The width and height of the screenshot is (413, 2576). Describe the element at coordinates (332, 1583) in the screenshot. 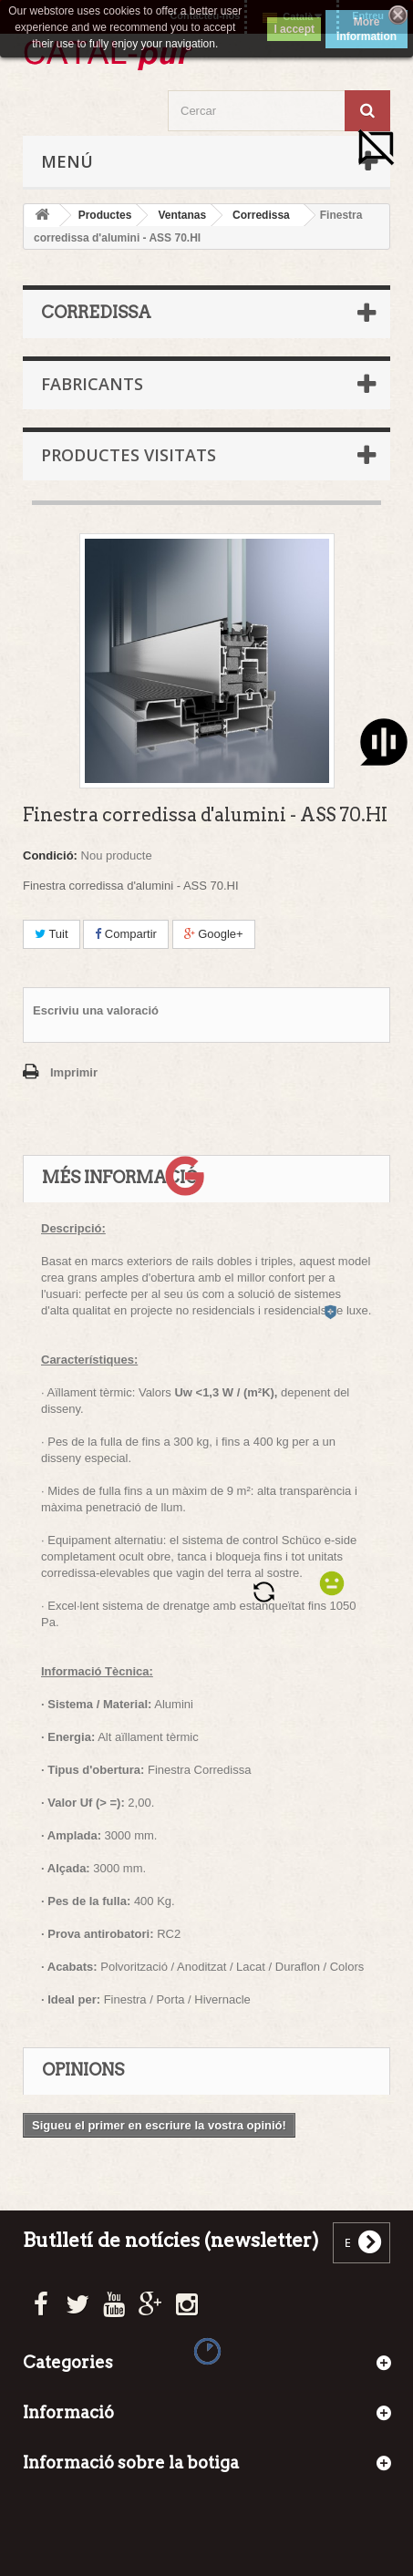

I see `indicates neutral feedback or rating` at that location.